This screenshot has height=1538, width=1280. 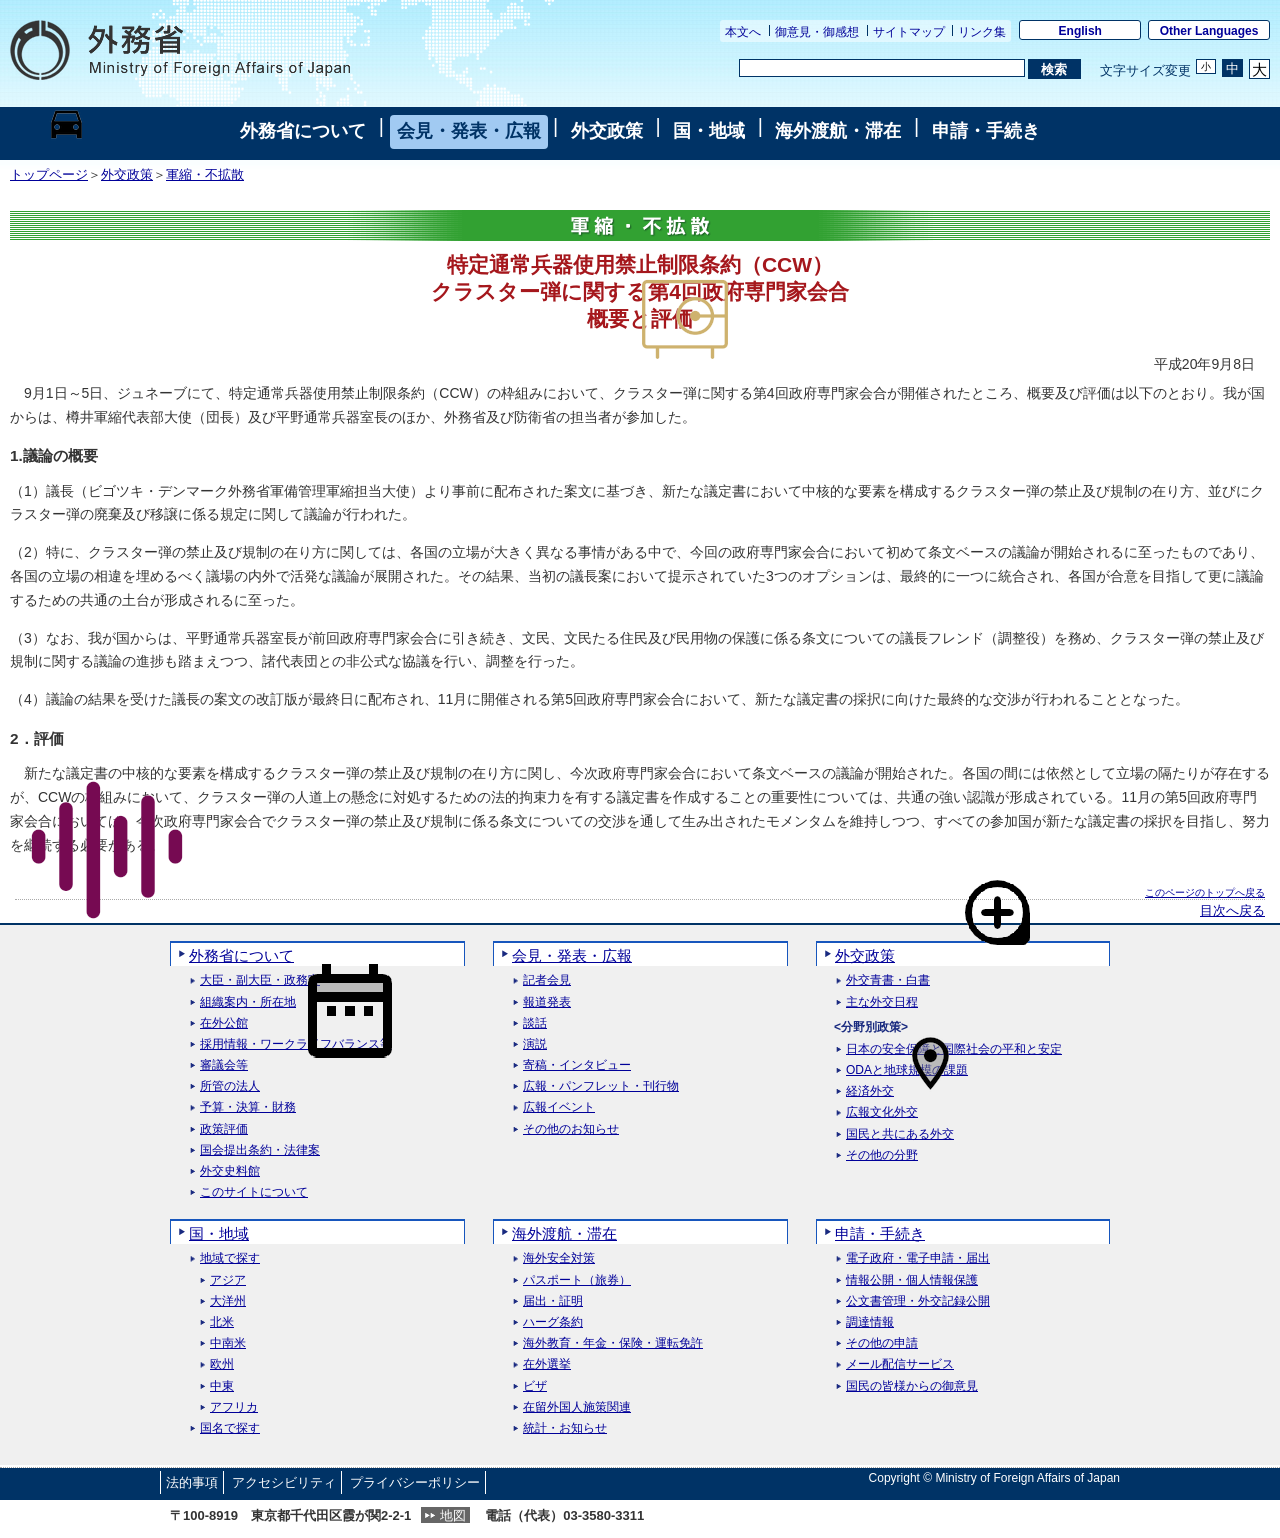 What do you see at coordinates (350, 1011) in the screenshot?
I see `select a date range` at bounding box center [350, 1011].